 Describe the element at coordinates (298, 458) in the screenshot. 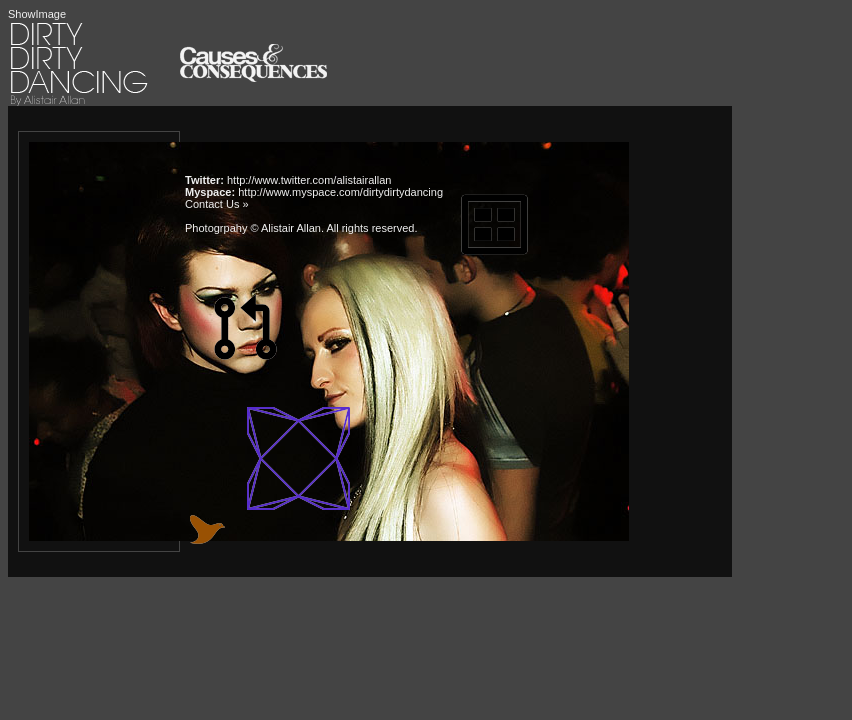

I see `haxe programming language logo` at that location.